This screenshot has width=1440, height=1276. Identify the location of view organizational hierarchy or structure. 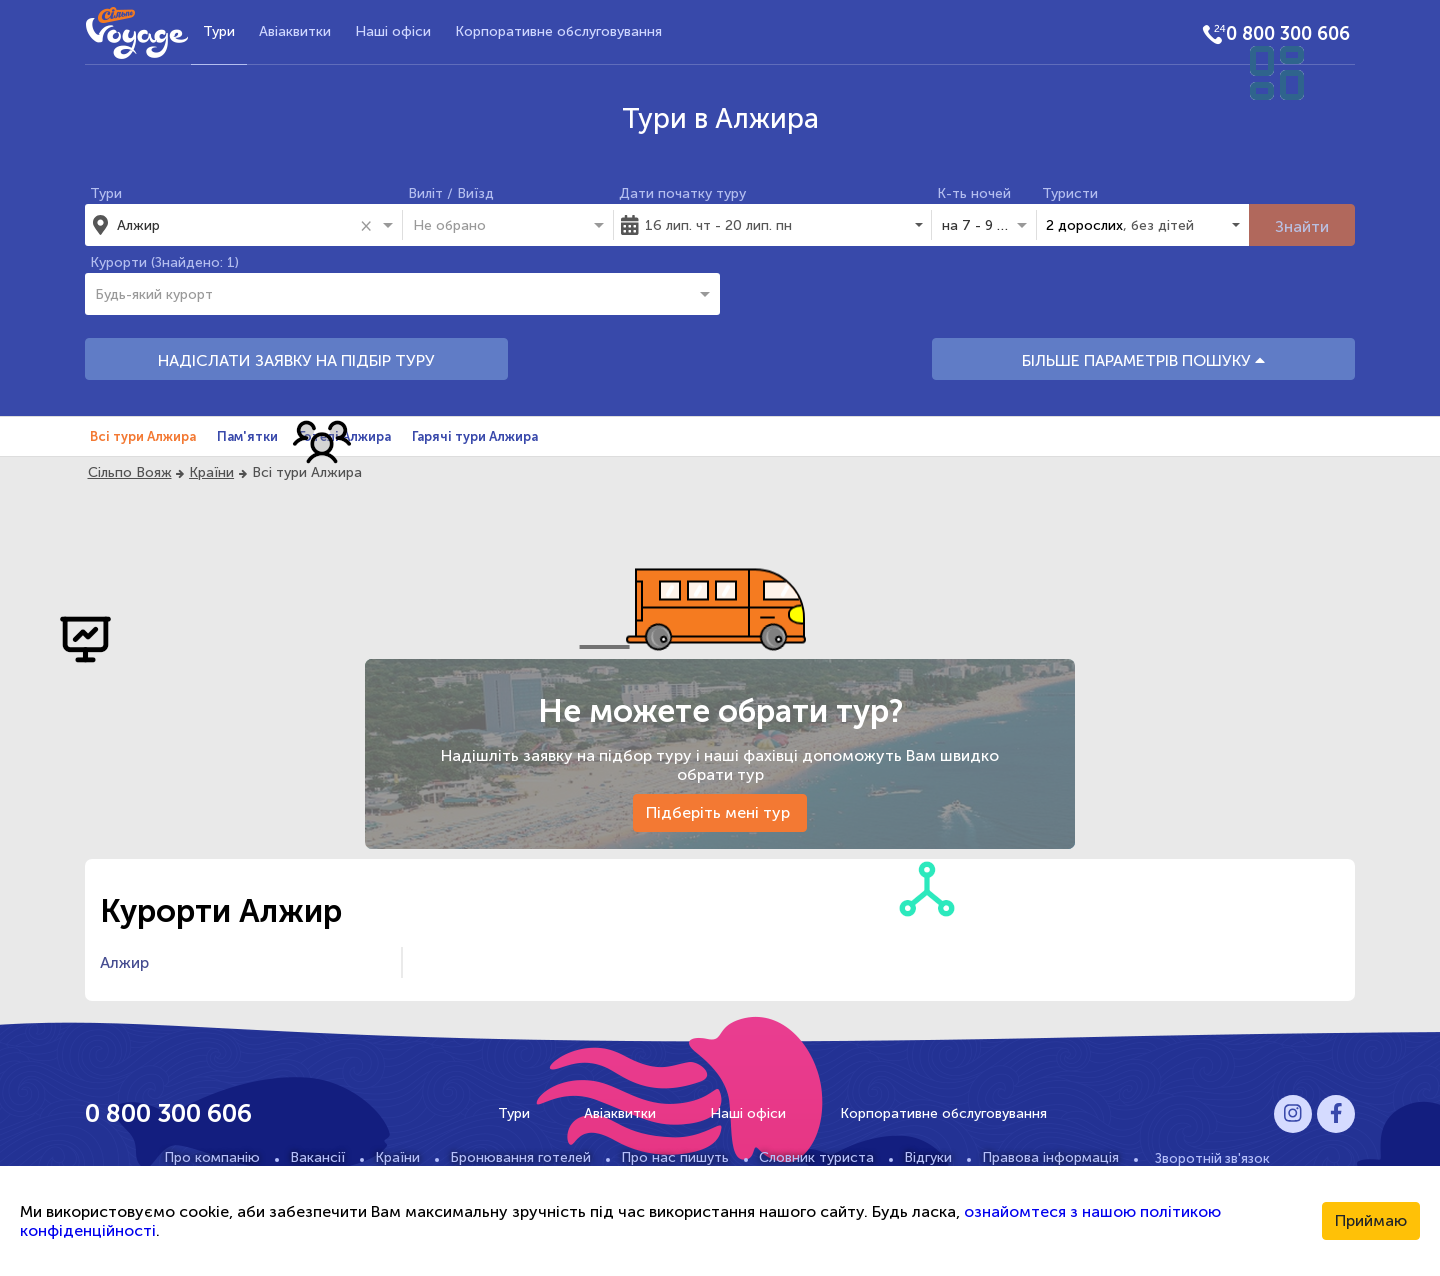
(927, 889).